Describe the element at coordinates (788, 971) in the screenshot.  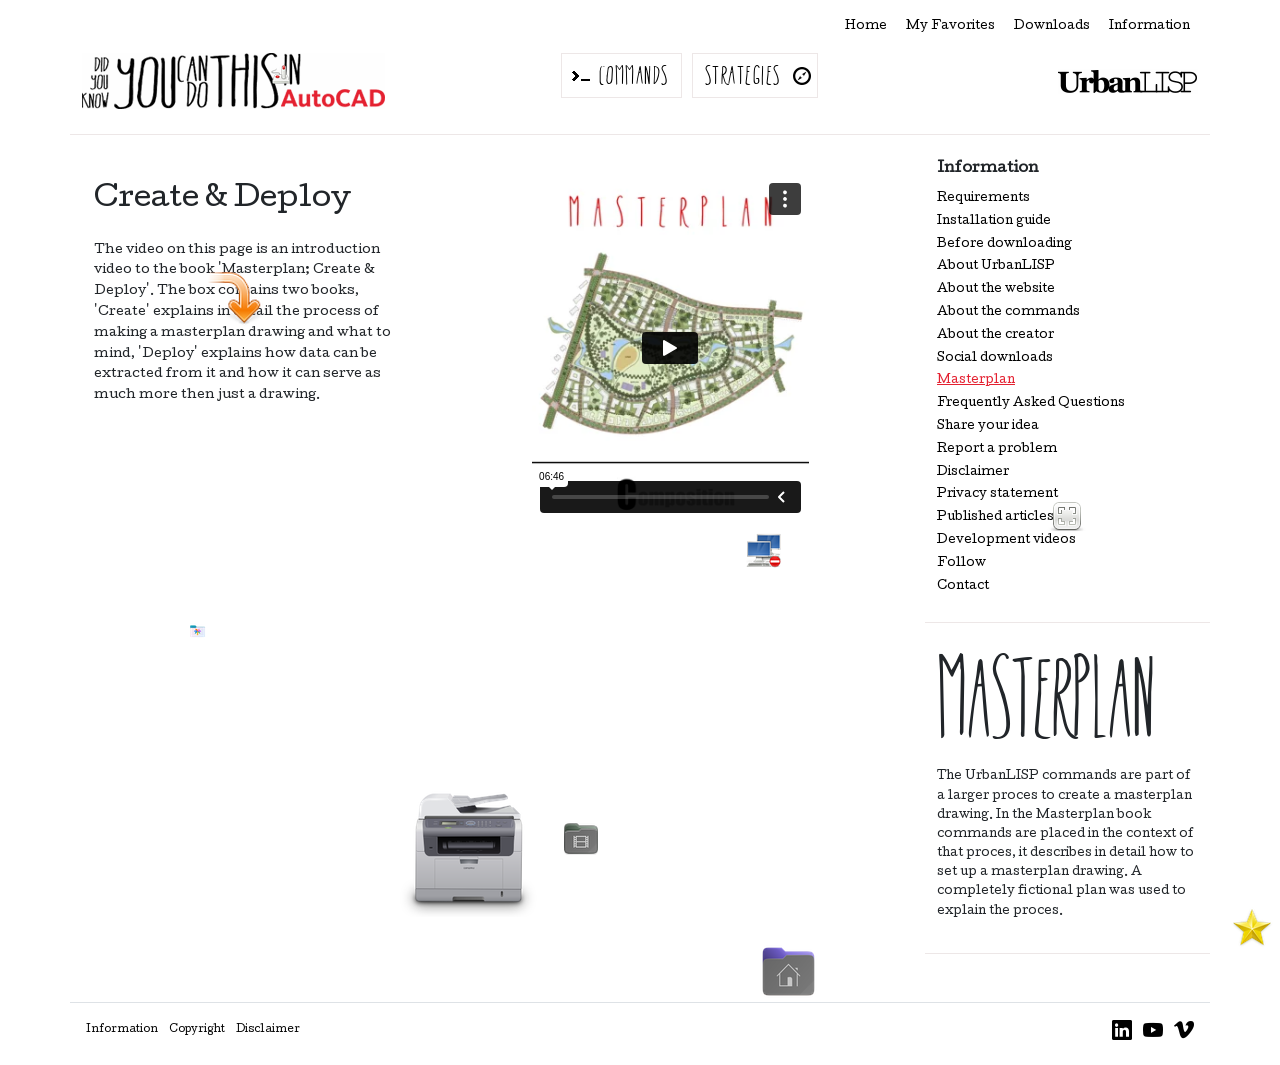
I see `access your home folder` at that location.